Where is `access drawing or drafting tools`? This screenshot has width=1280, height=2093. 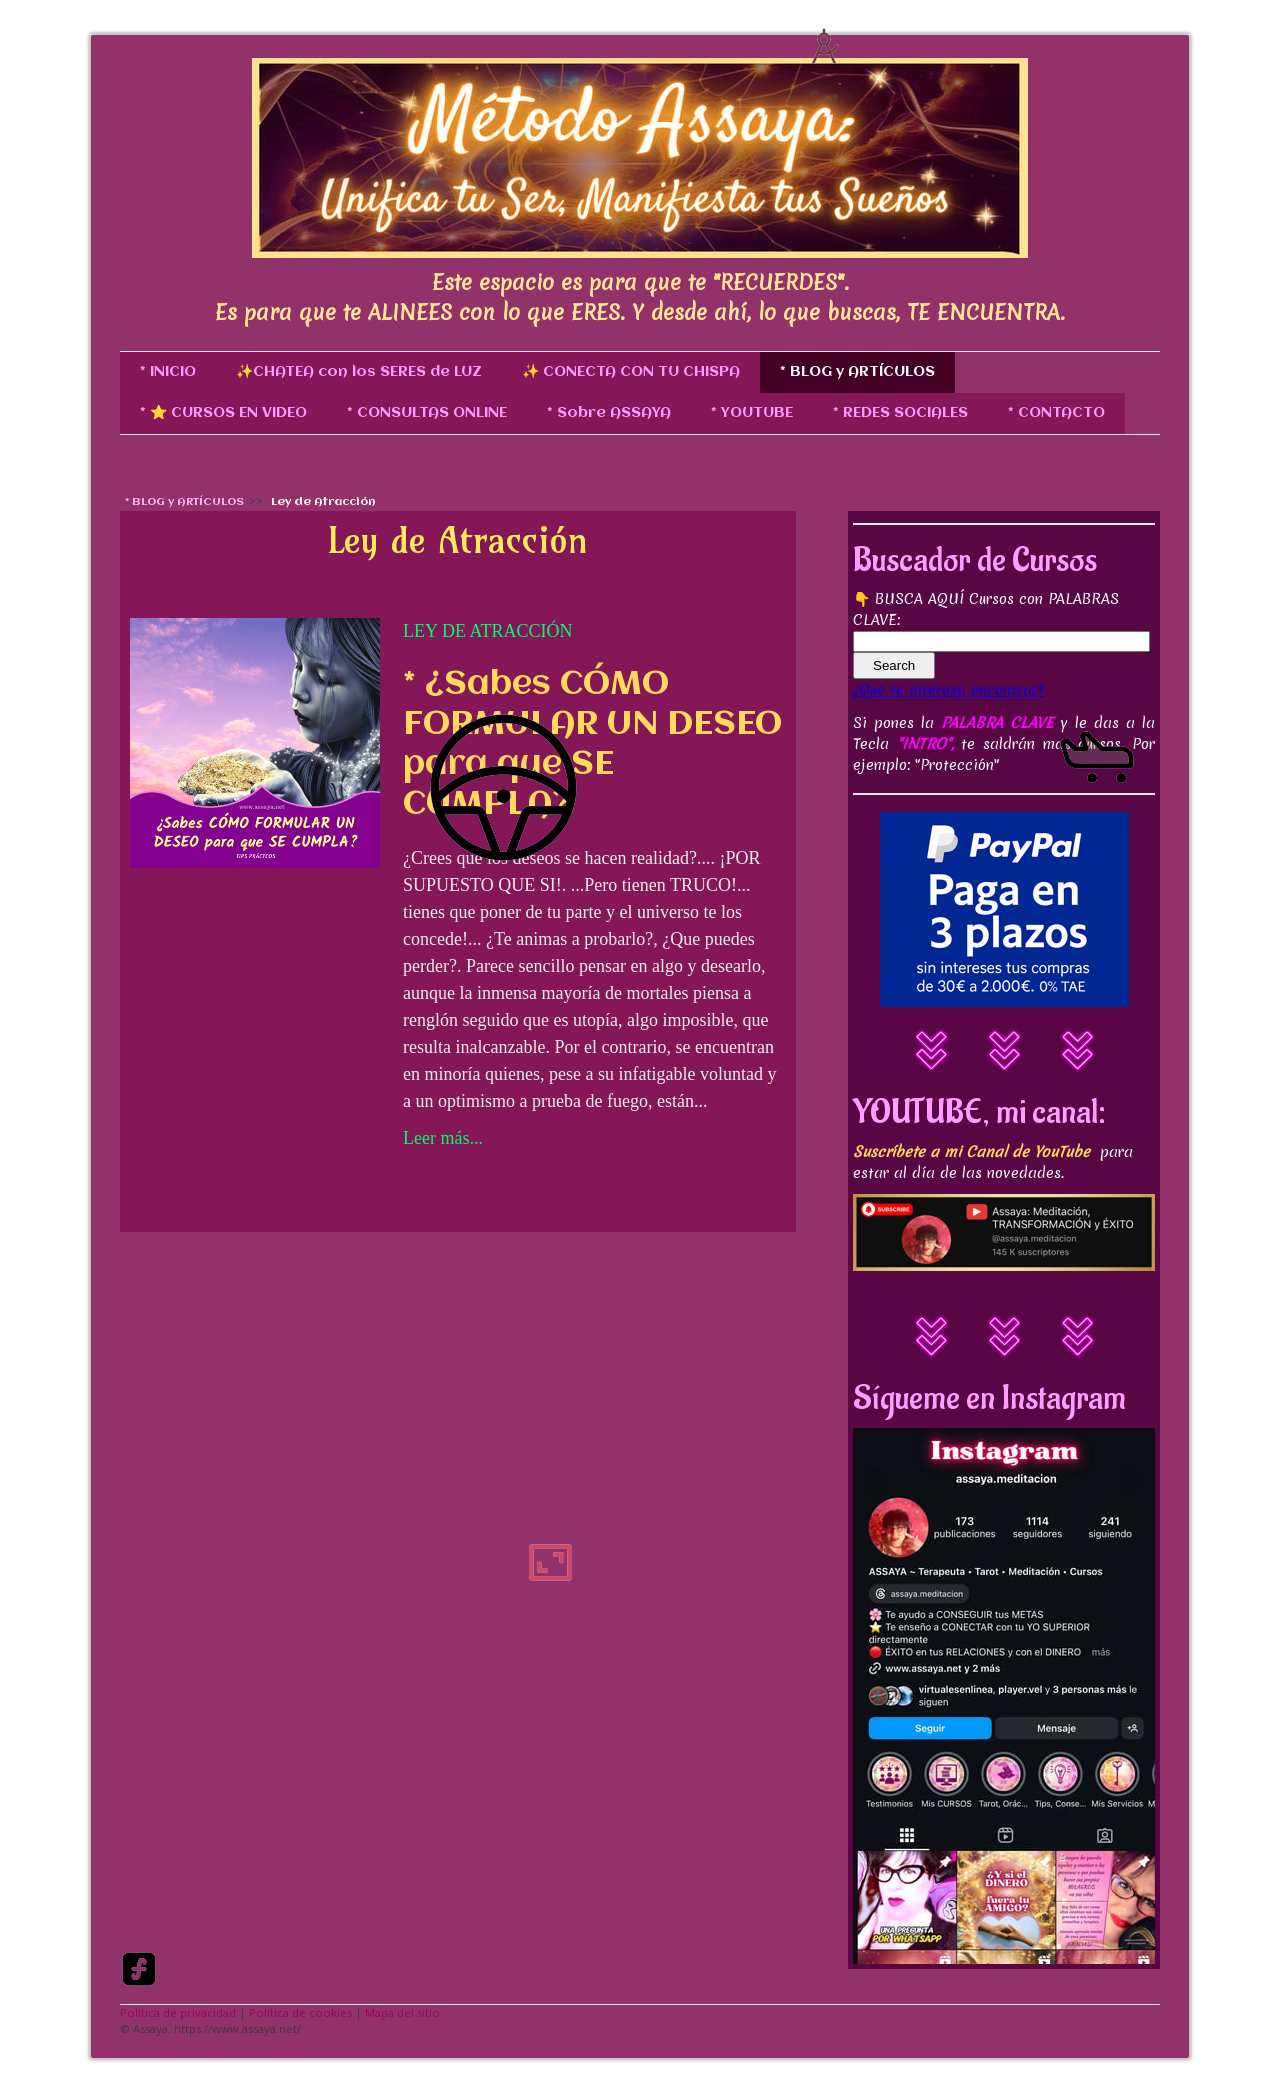
access drawing or drafting tools is located at coordinates (824, 47).